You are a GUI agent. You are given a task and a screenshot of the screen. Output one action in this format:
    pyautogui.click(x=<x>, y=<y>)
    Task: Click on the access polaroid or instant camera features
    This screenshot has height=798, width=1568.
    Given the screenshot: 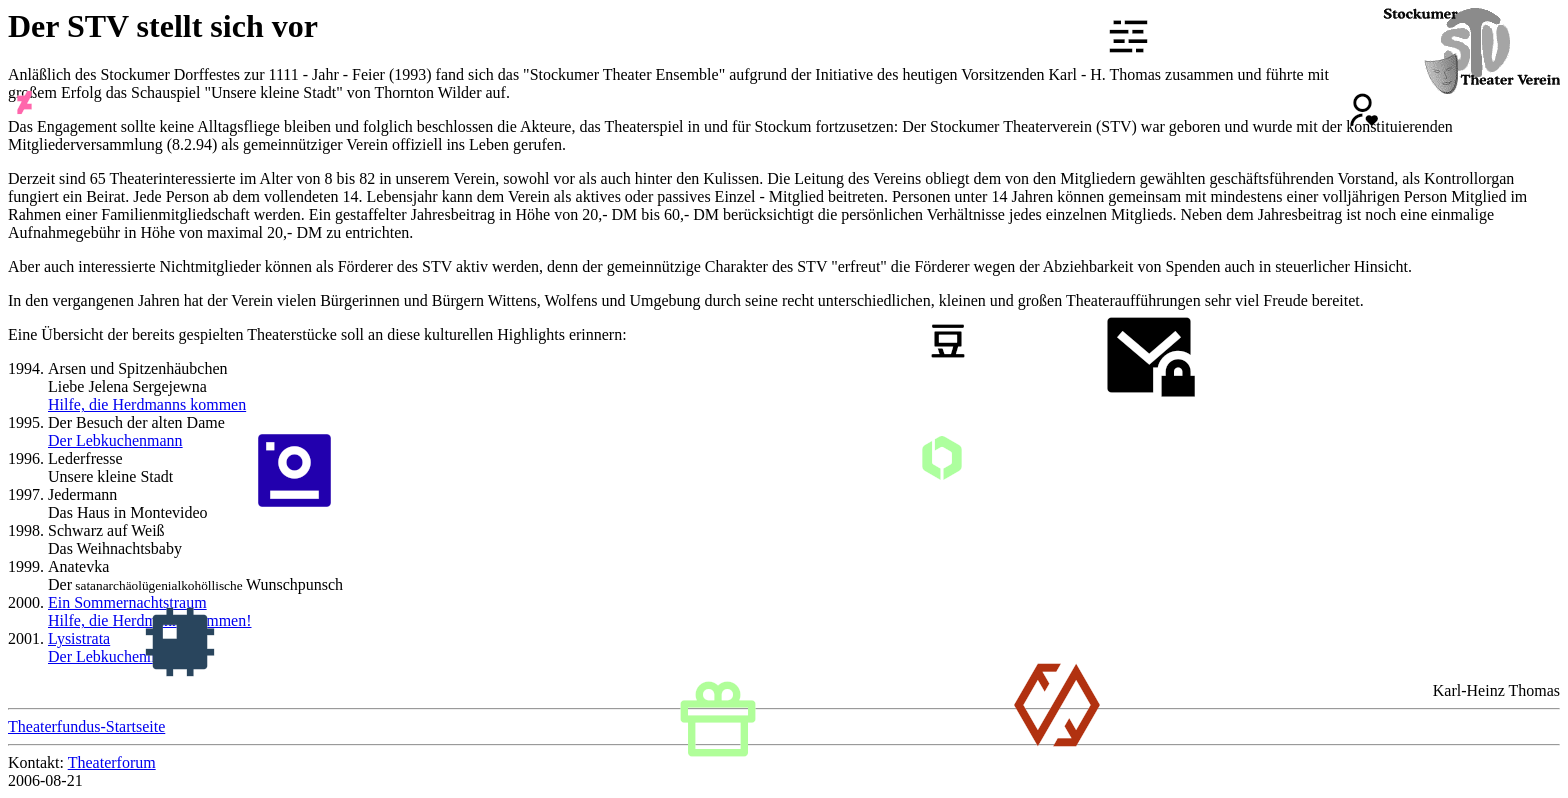 What is the action you would take?
    pyautogui.click(x=294, y=470)
    